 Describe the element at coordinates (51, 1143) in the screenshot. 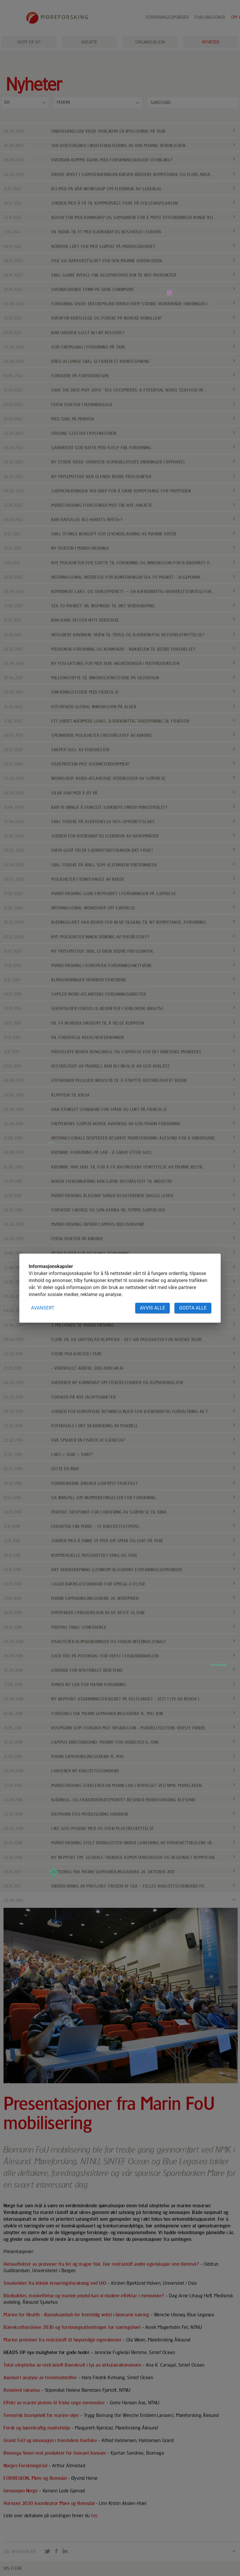

I see `PlayStation Vita brand logo` at that location.